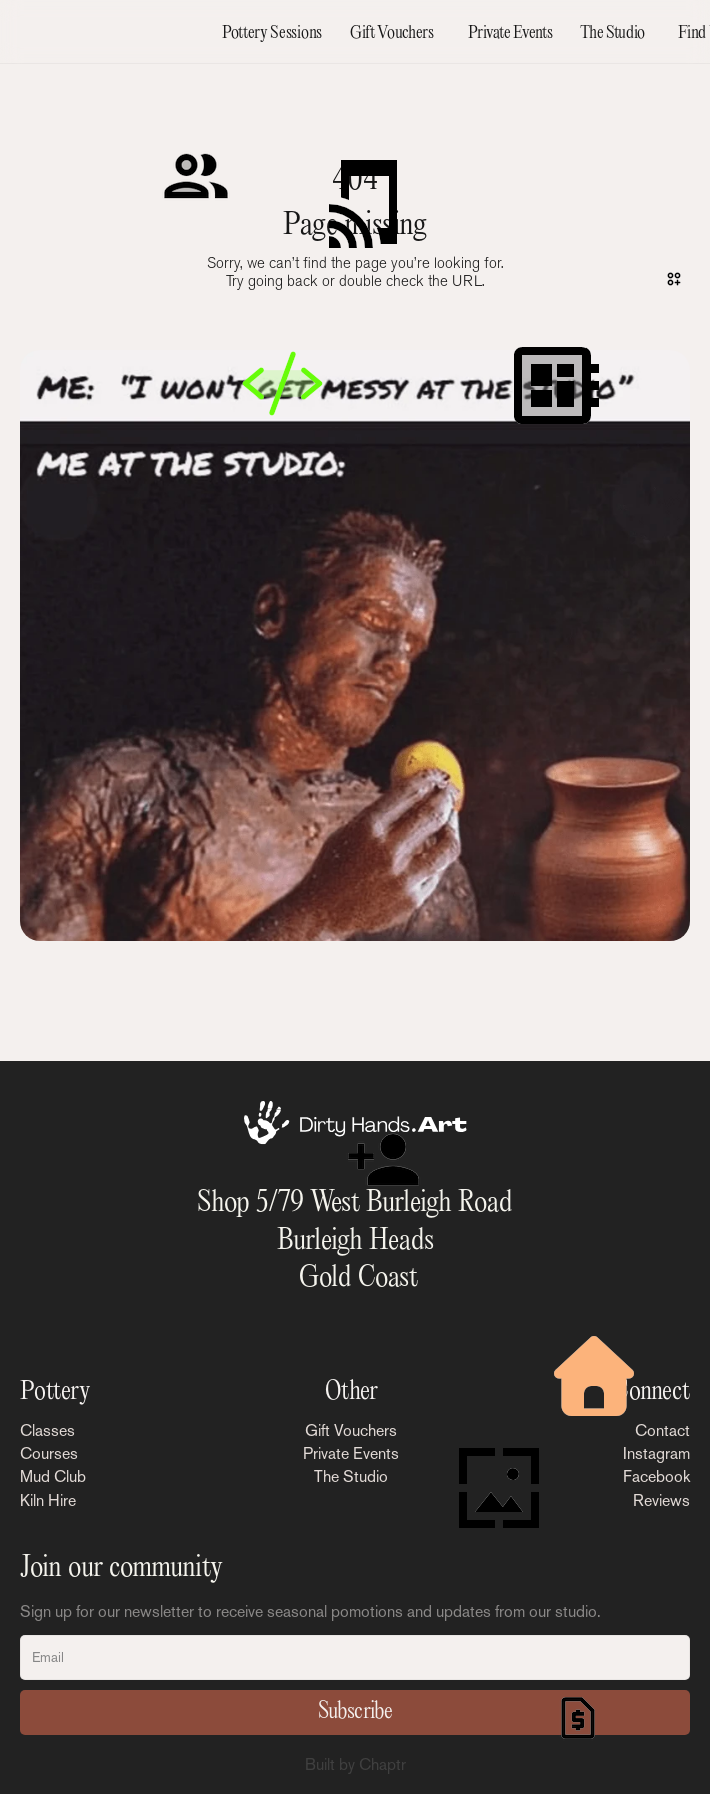  I want to click on add a new item to a collection or group, so click(674, 279).